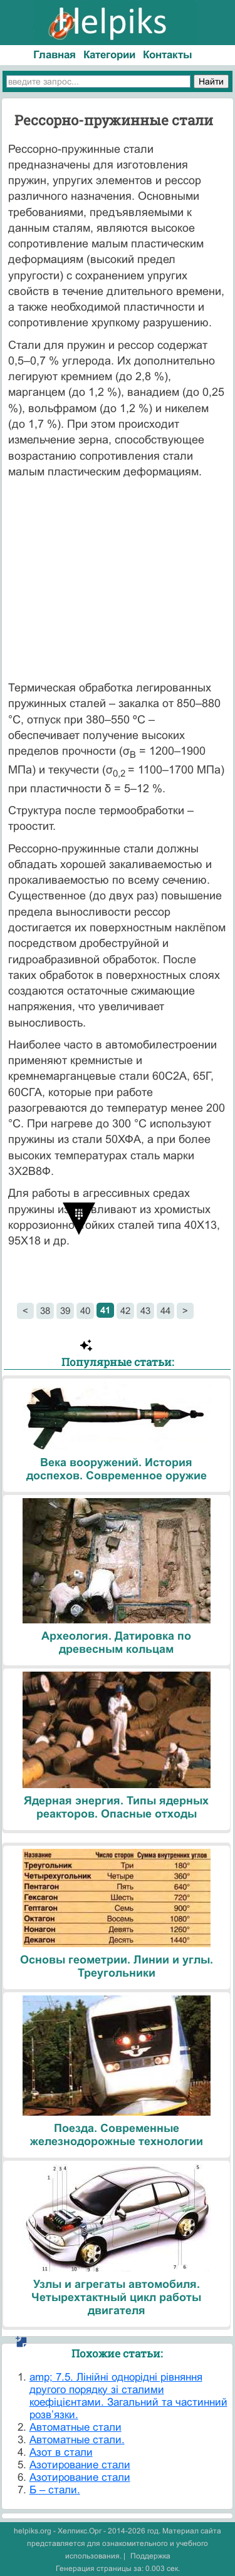  I want to click on indicates AI-generated or enhanced content, so click(86, 1345).